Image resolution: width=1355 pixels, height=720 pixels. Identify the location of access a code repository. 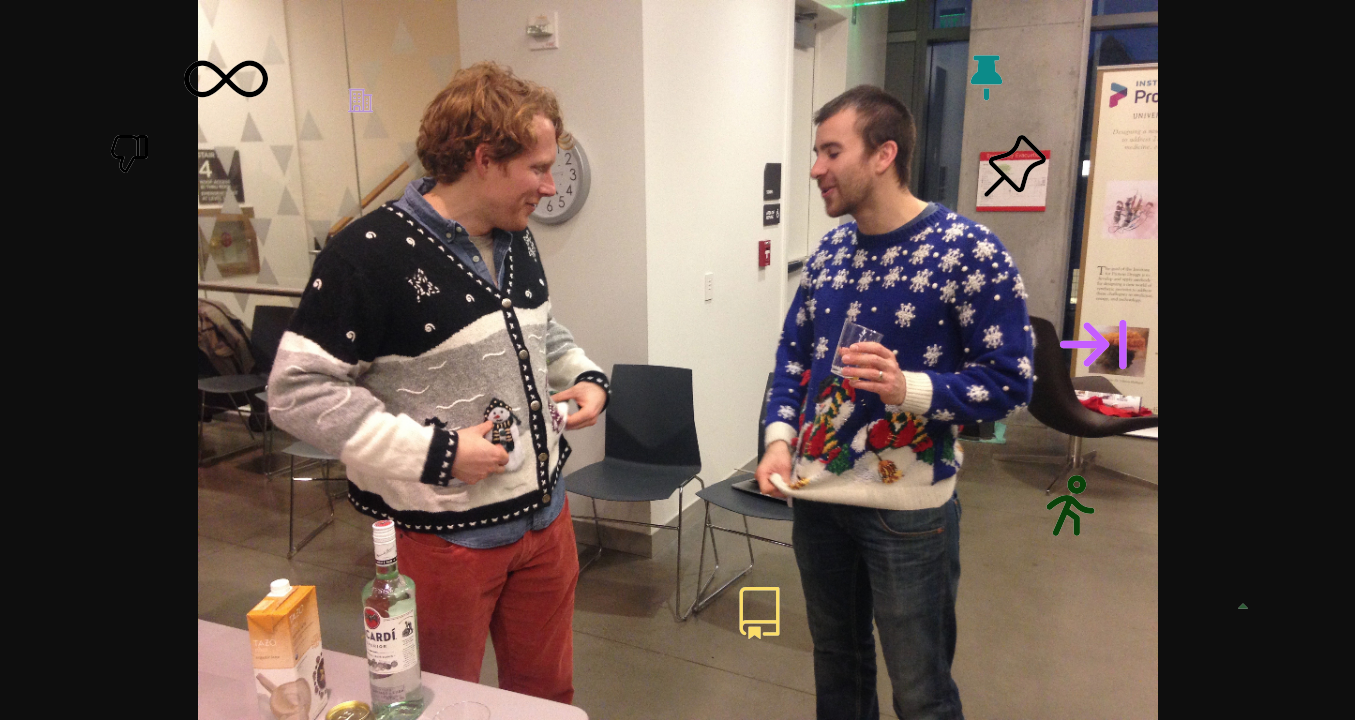
(759, 613).